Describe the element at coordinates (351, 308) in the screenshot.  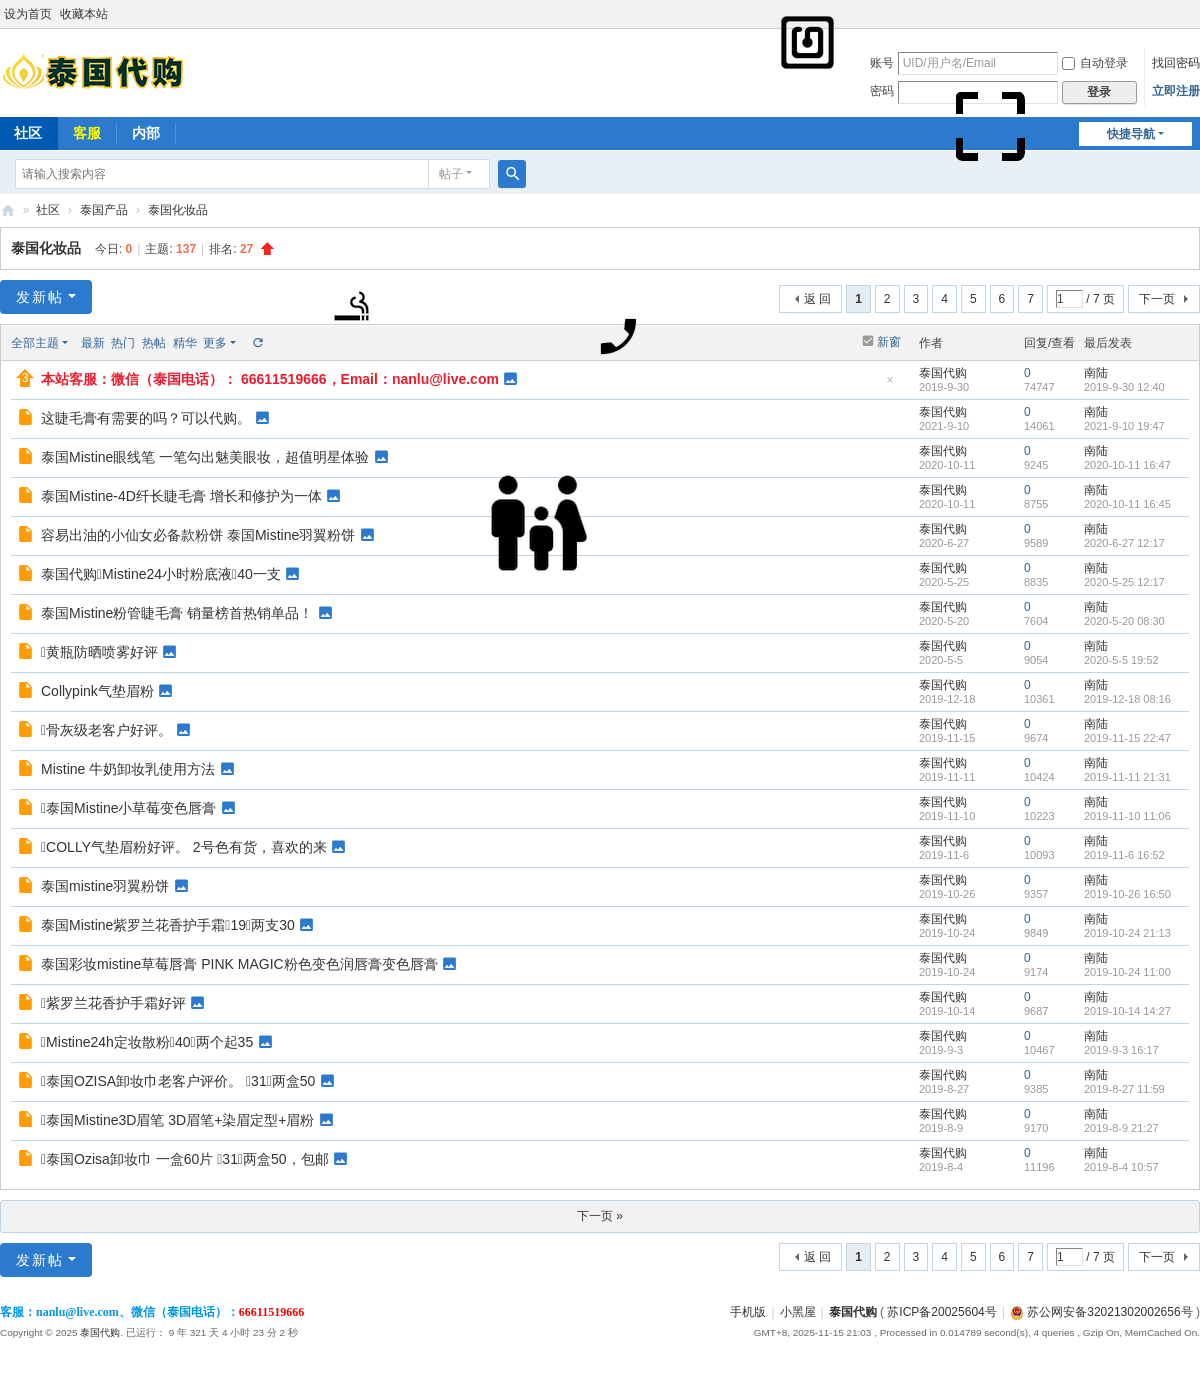
I see `indicates a smoking-permitted area` at that location.